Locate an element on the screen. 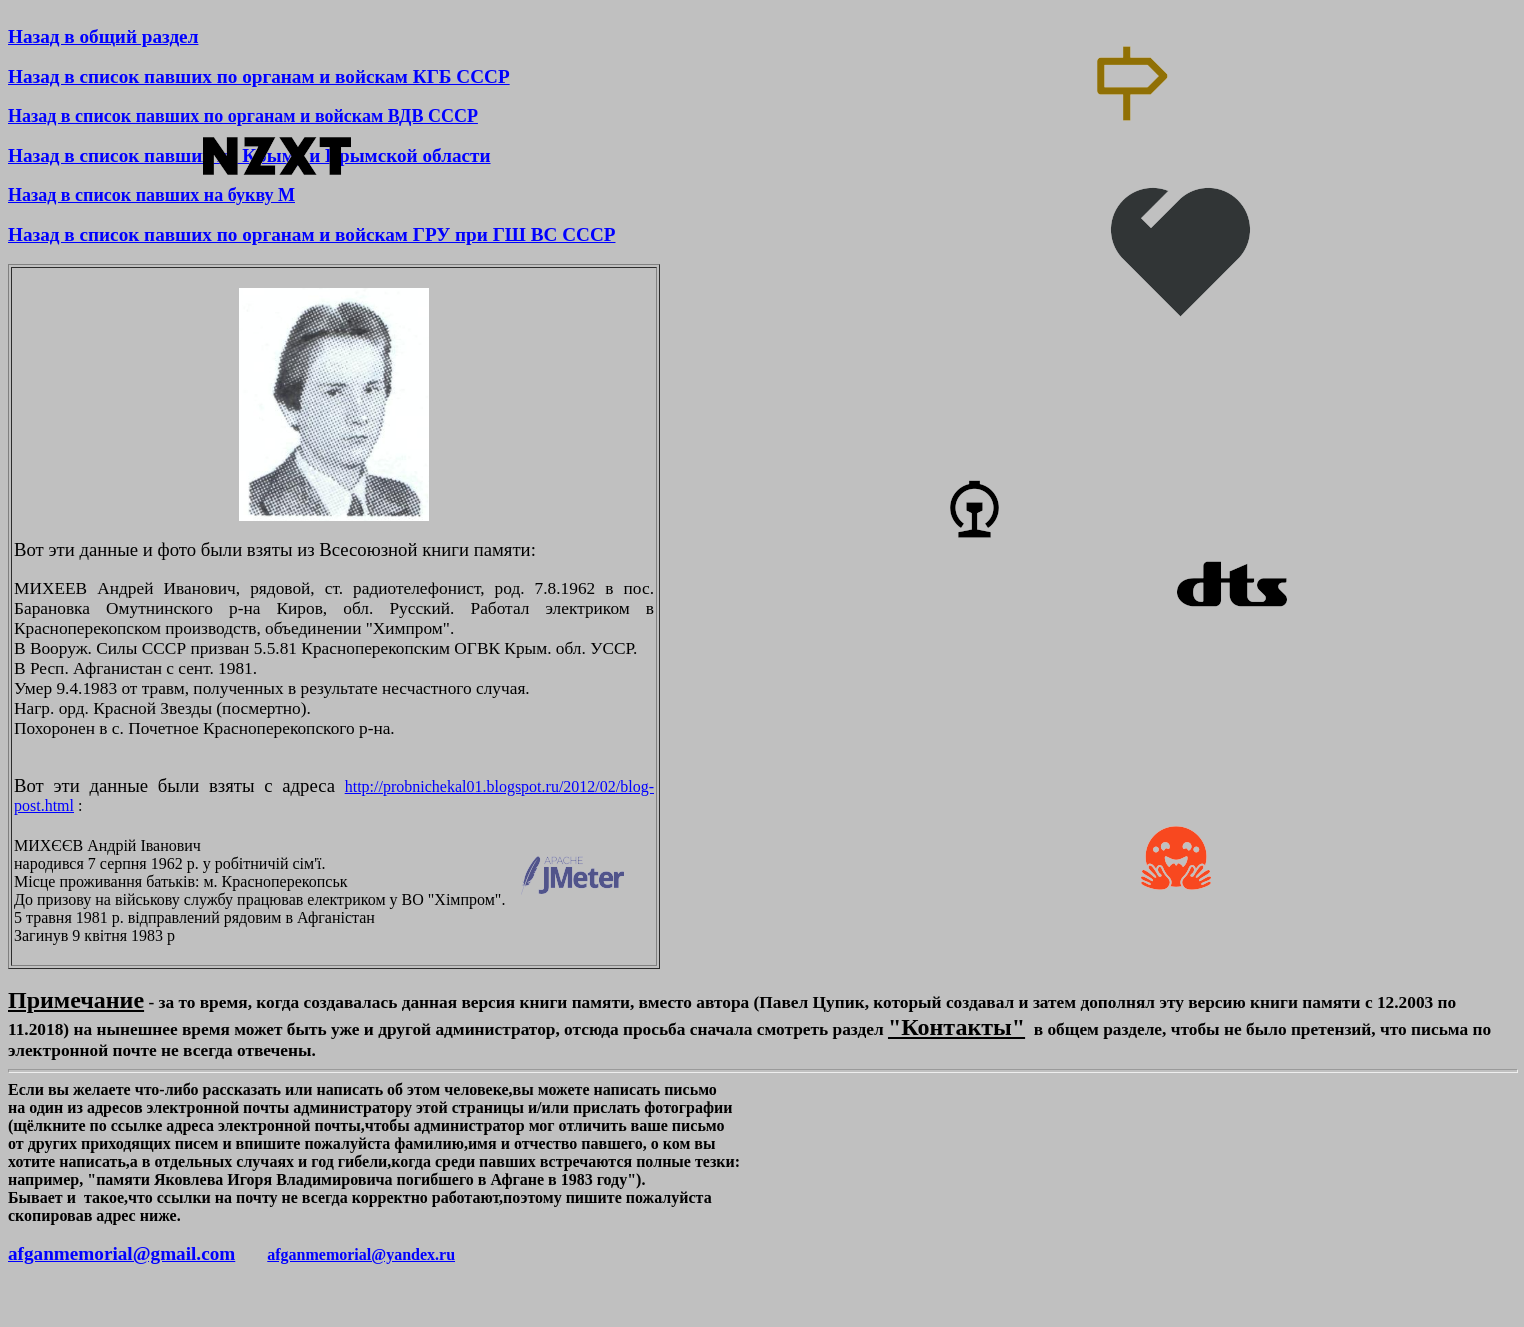  add to favorites is located at coordinates (1180, 250).